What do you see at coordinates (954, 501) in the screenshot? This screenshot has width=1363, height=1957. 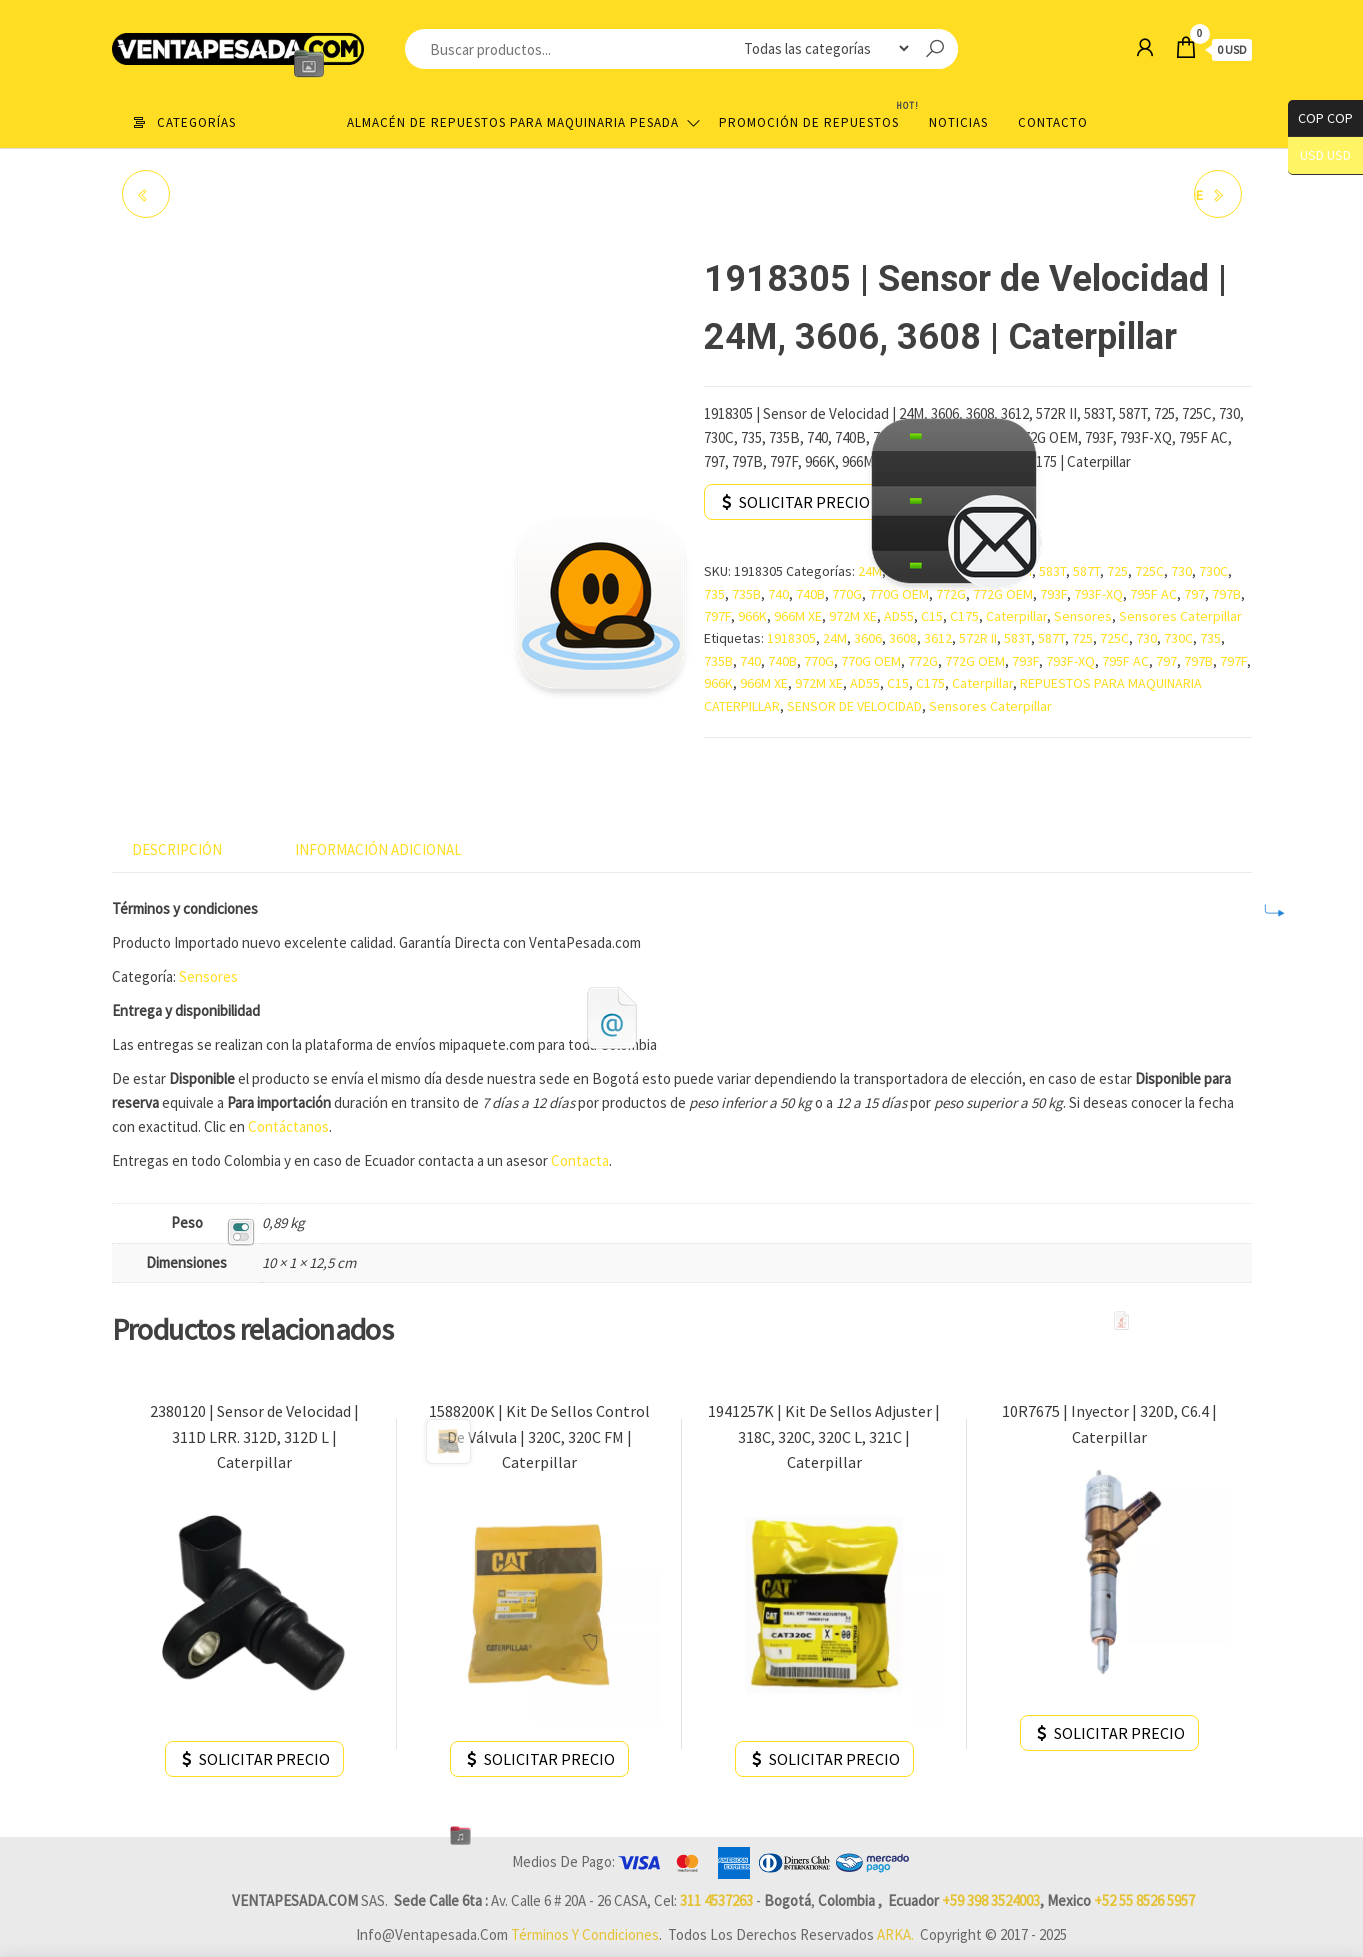 I see `configure mail server settings` at bounding box center [954, 501].